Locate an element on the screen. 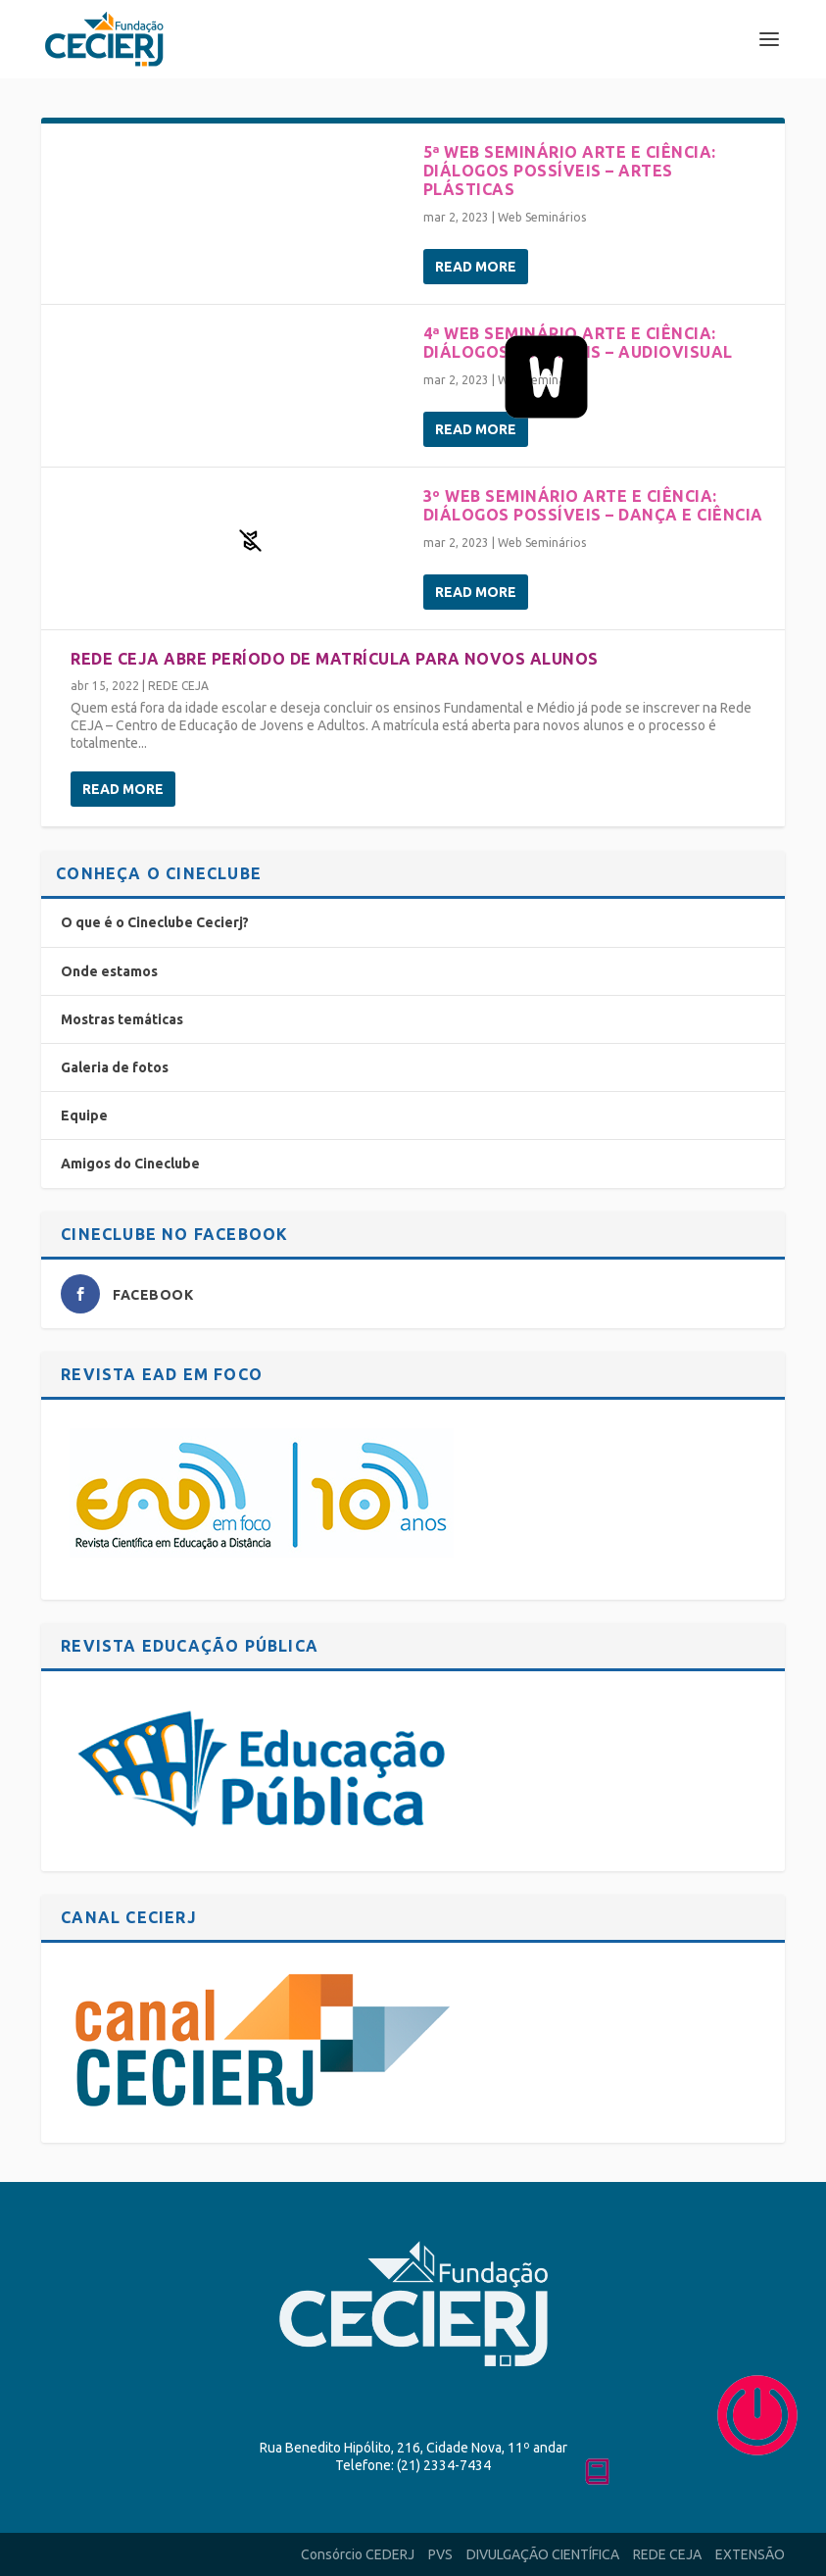 Image resolution: width=826 pixels, height=2576 pixels. disable badge notifications is located at coordinates (250, 540).